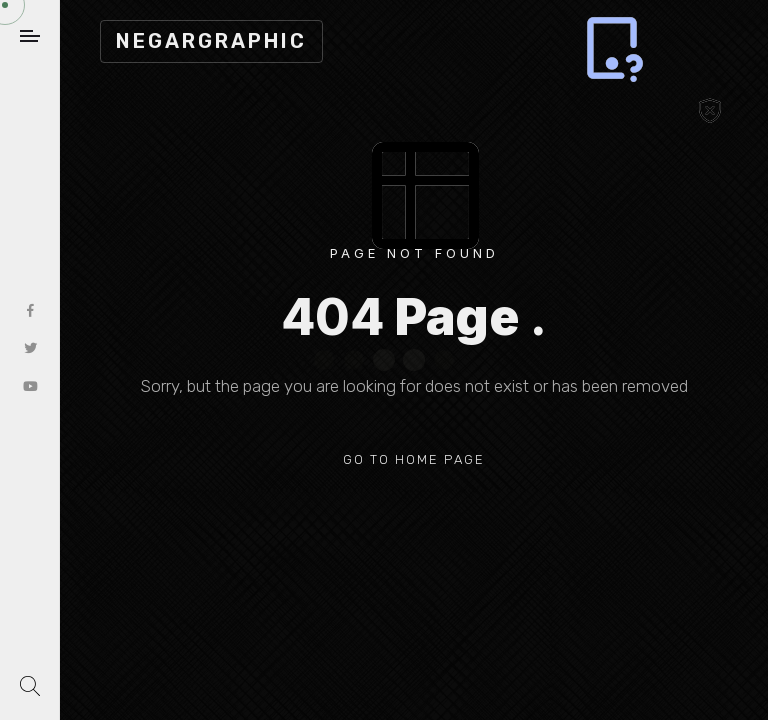 The height and width of the screenshot is (720, 768). Describe the element at coordinates (425, 195) in the screenshot. I see `view data in table format` at that location.